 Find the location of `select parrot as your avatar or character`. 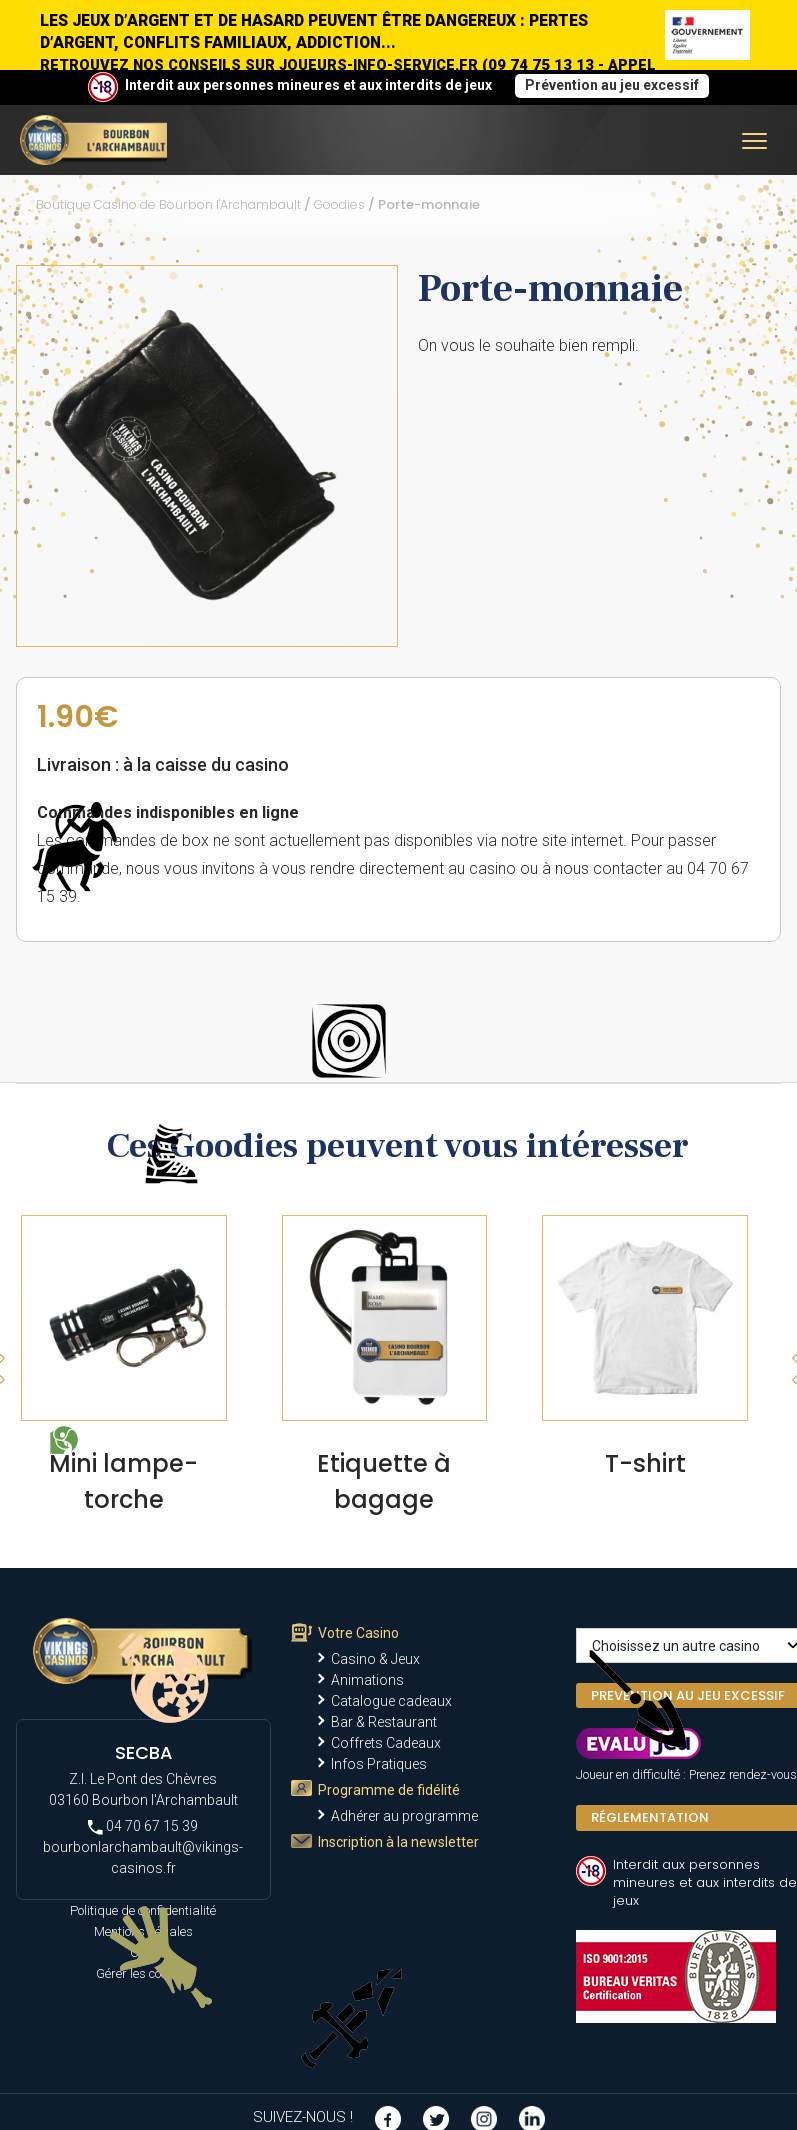

select parrot as your avatar or character is located at coordinates (64, 1440).